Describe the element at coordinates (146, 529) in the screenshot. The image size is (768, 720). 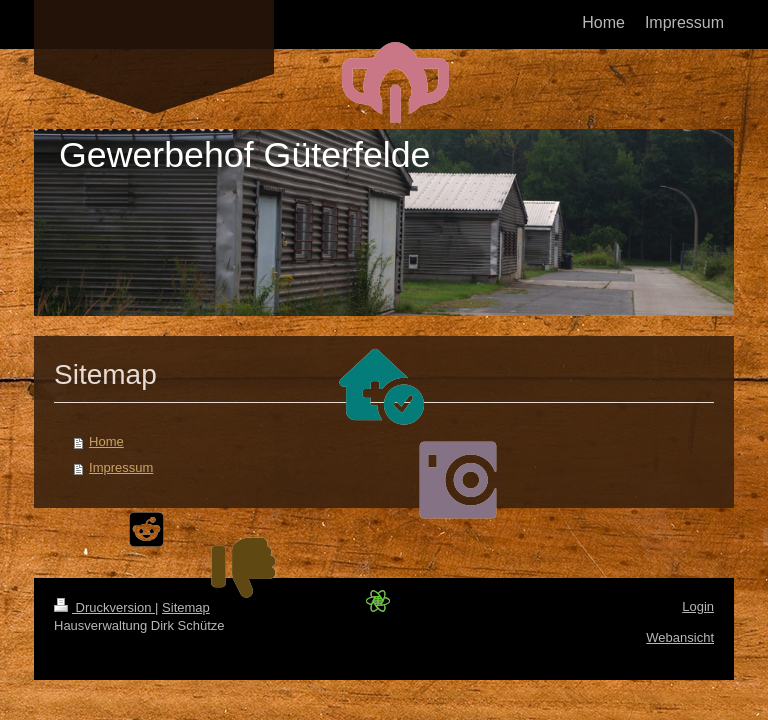
I see `open reddit app` at that location.